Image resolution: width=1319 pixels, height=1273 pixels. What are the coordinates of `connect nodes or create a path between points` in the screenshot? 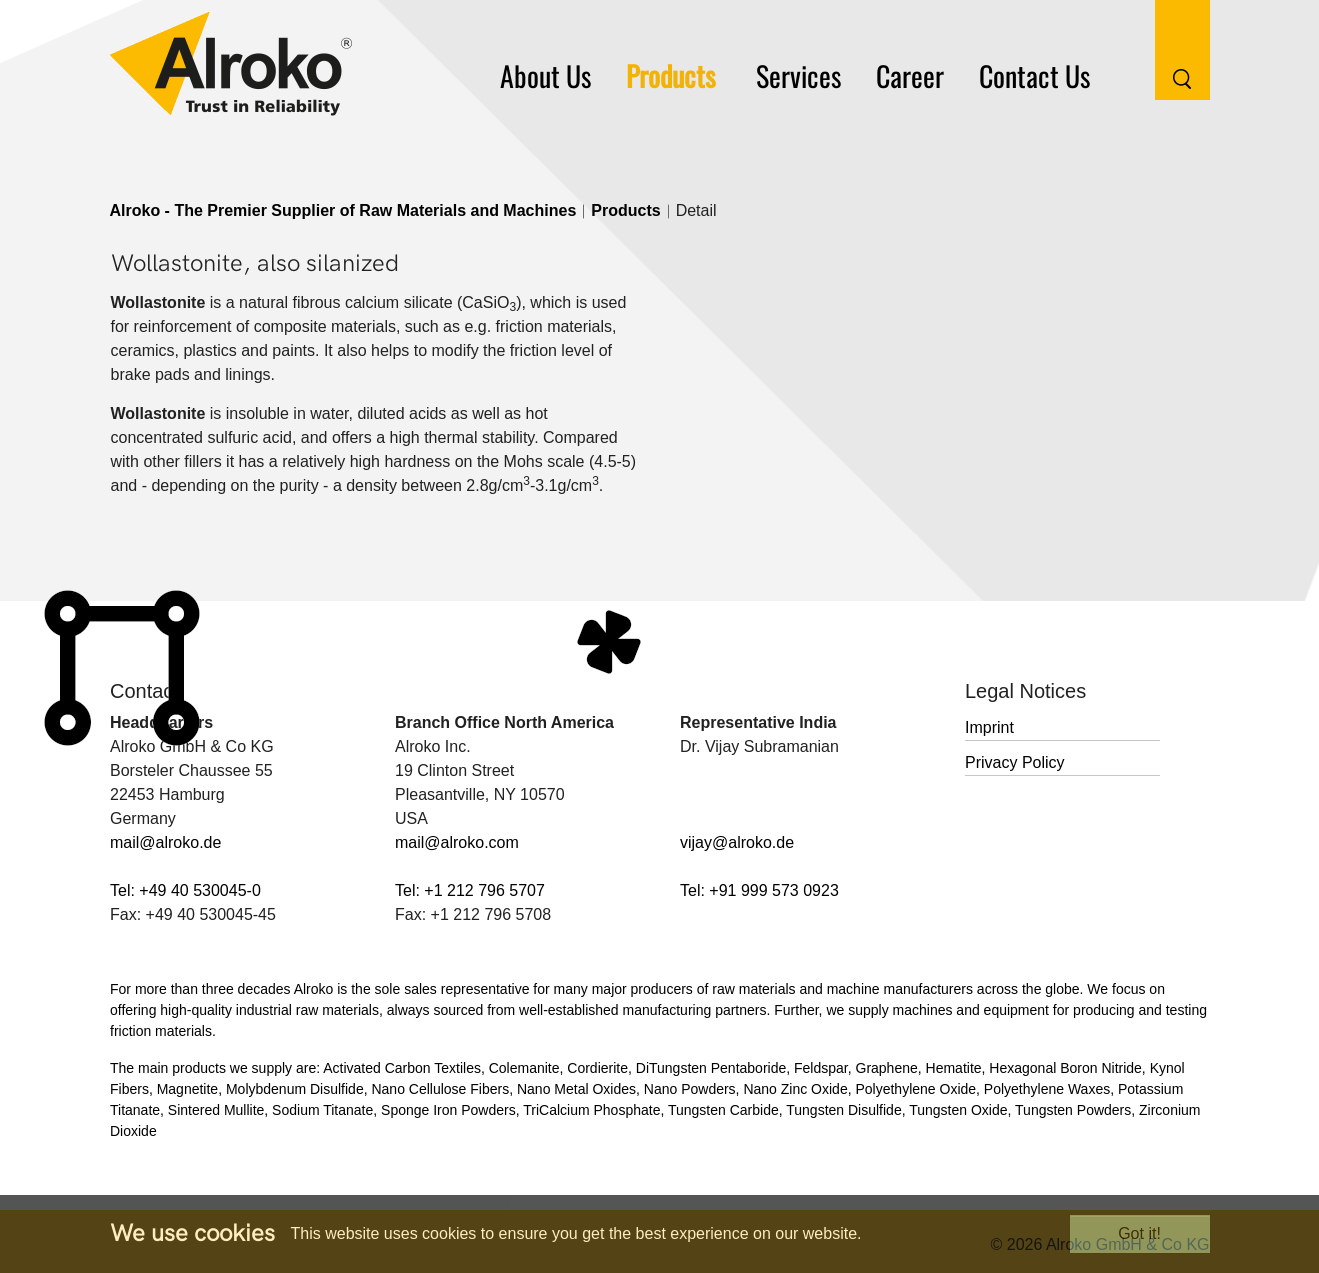 It's located at (122, 668).